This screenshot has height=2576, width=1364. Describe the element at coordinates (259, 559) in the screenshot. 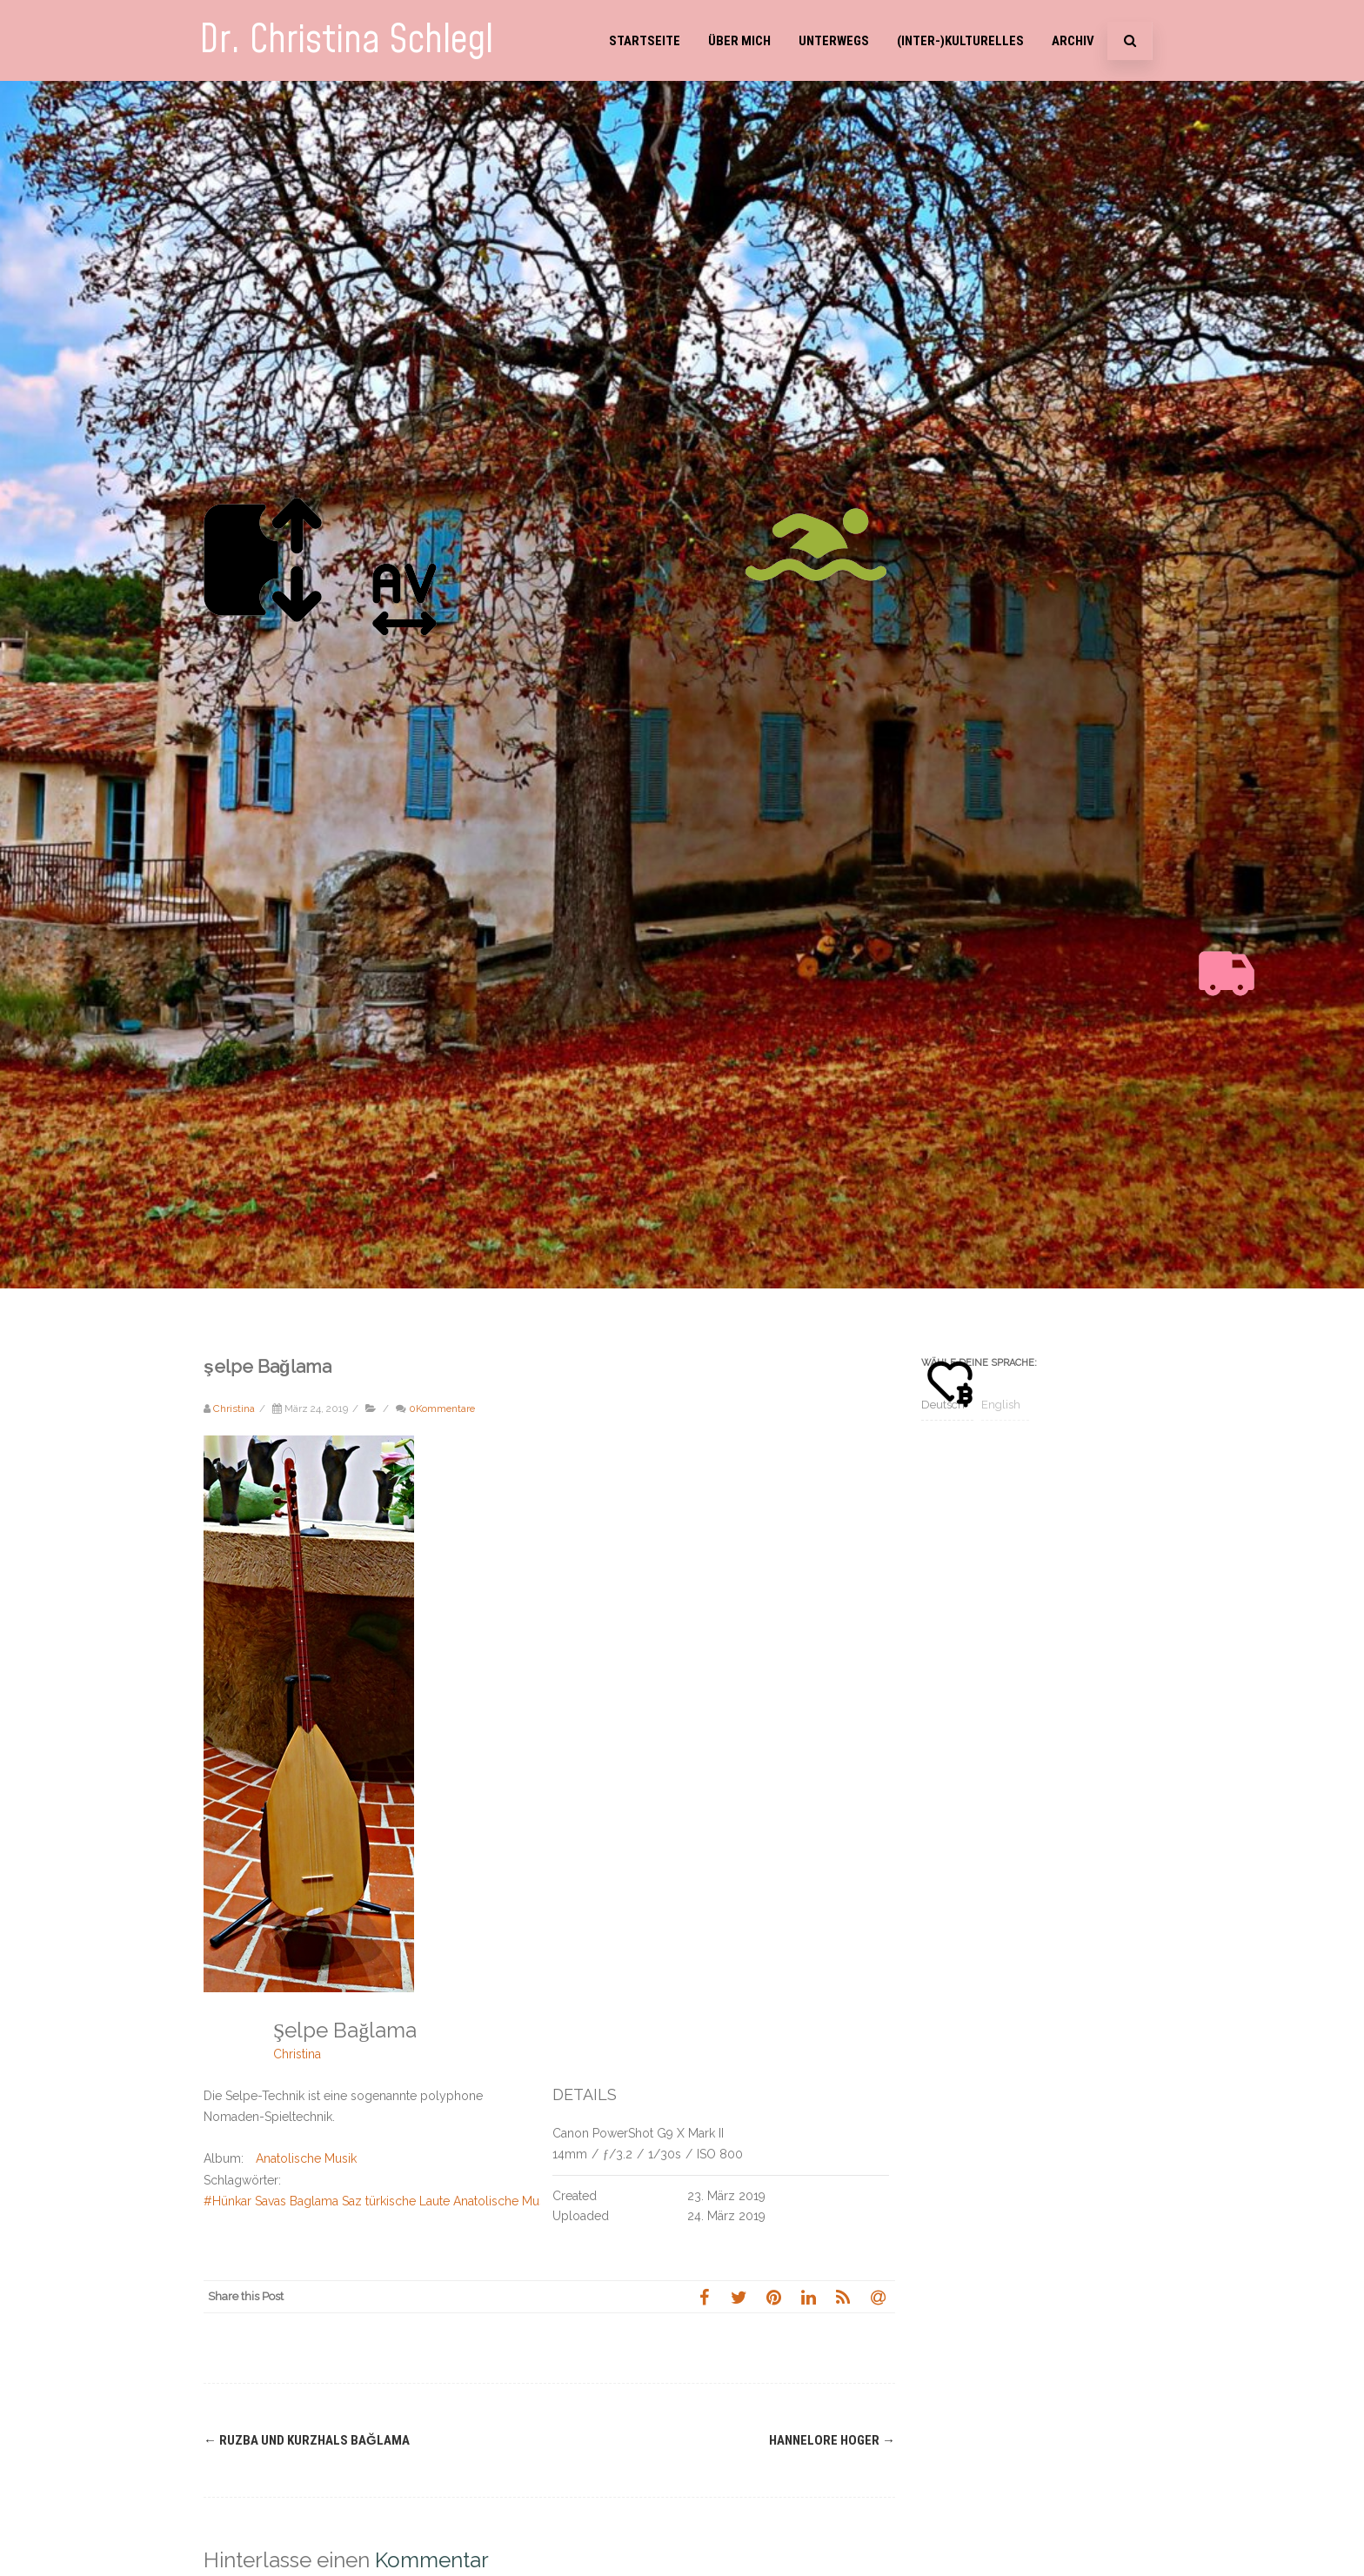

I see `auto-adjust content height to fit container` at that location.